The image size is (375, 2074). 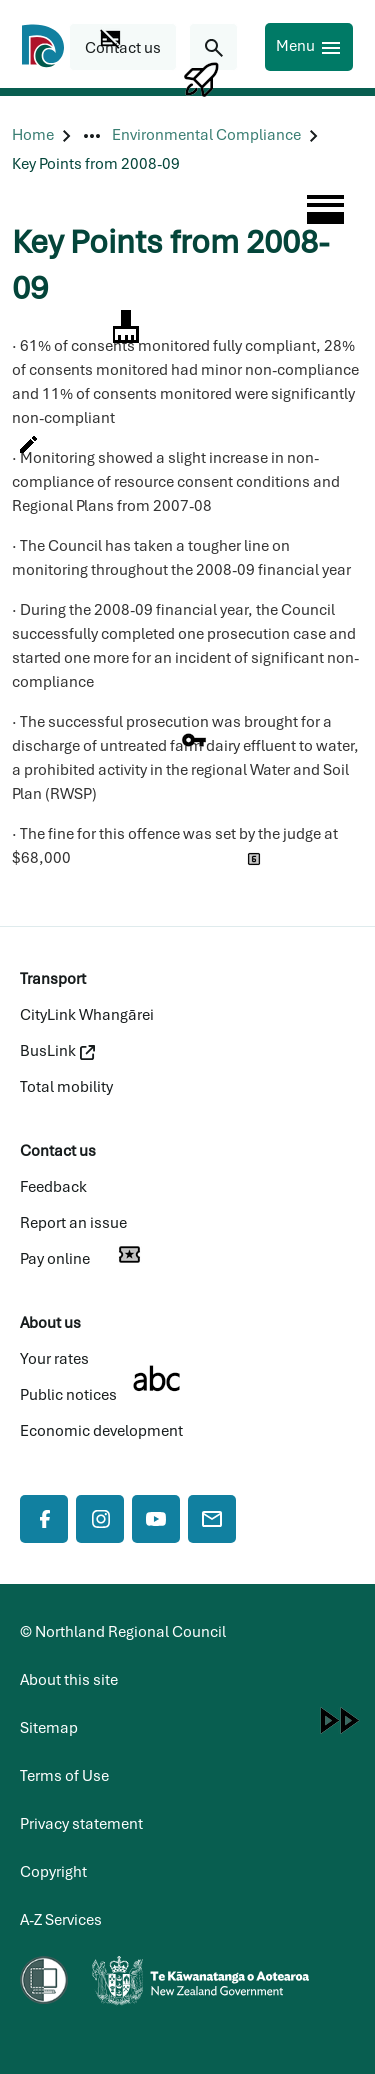 What do you see at coordinates (156, 1380) in the screenshot?
I see `indicates a text or string variable in code` at bounding box center [156, 1380].